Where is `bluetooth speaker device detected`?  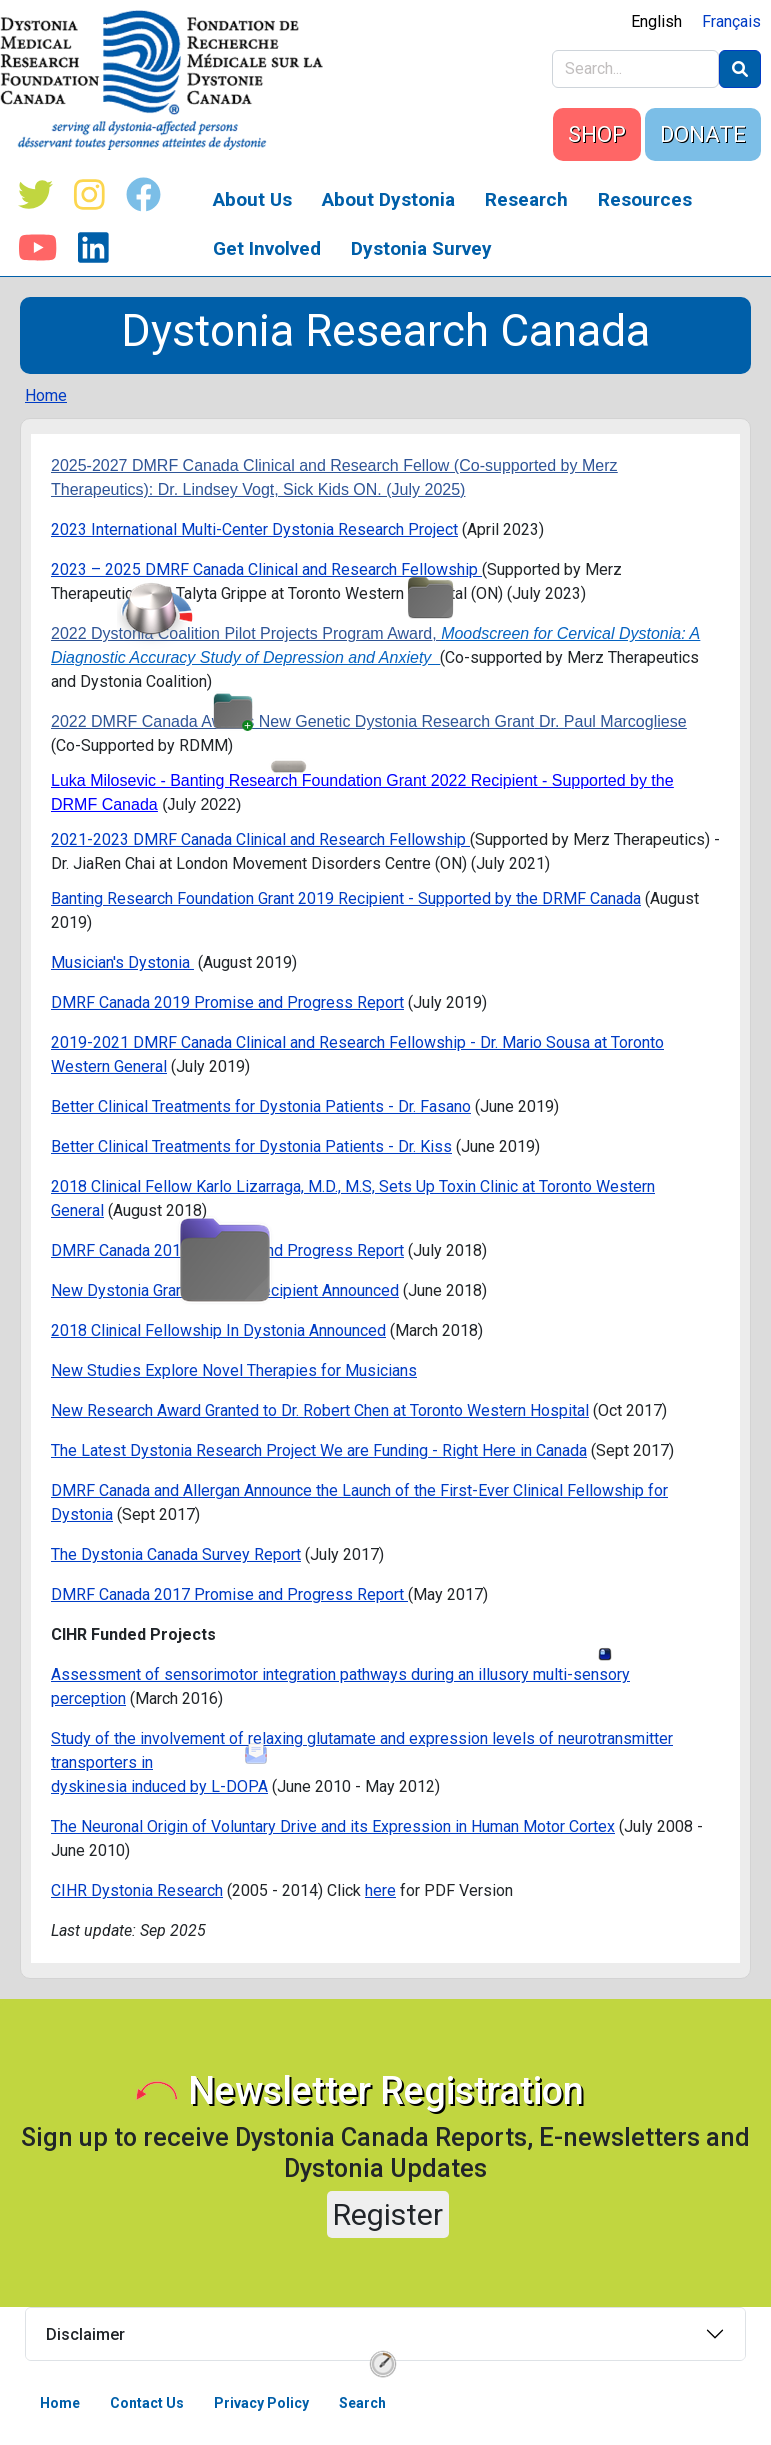 bluetooth speaker device detected is located at coordinates (288, 766).